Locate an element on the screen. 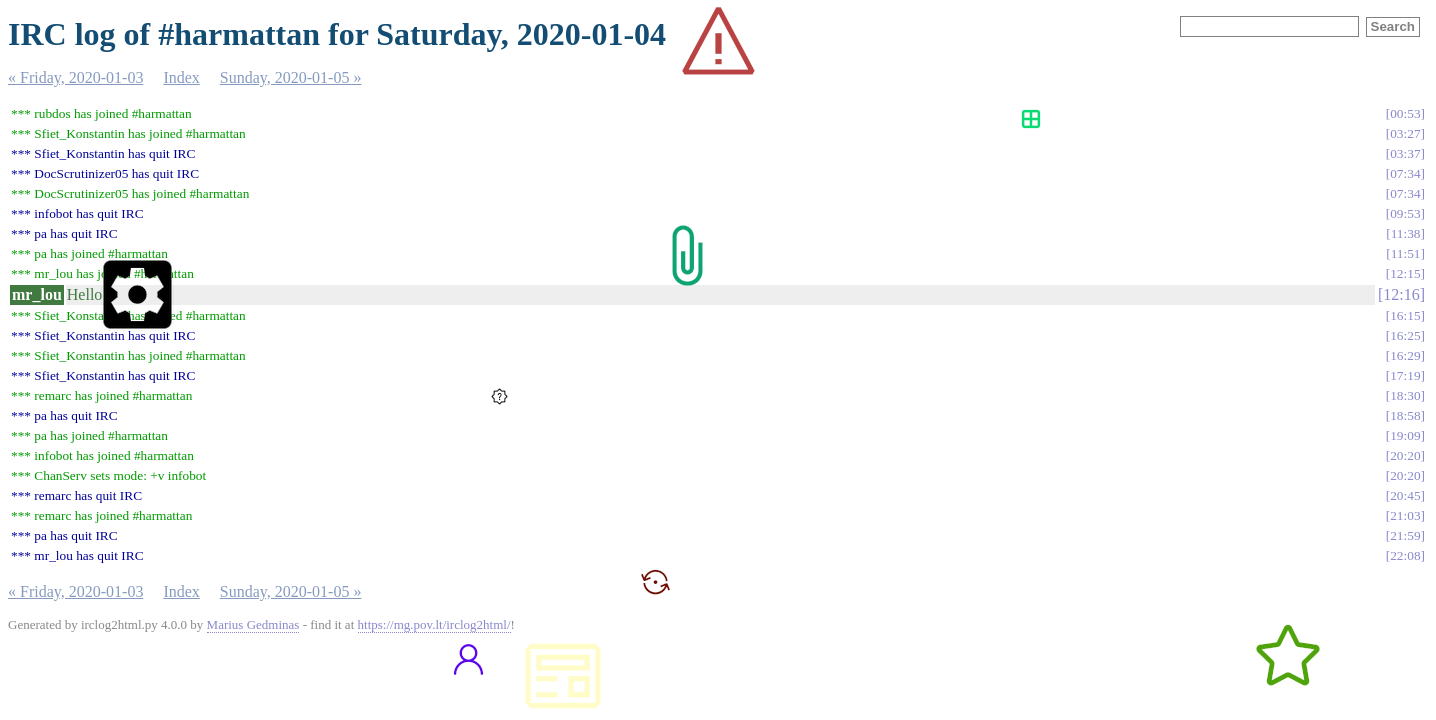 This screenshot has width=1436, height=720. add to favorites is located at coordinates (1288, 656).